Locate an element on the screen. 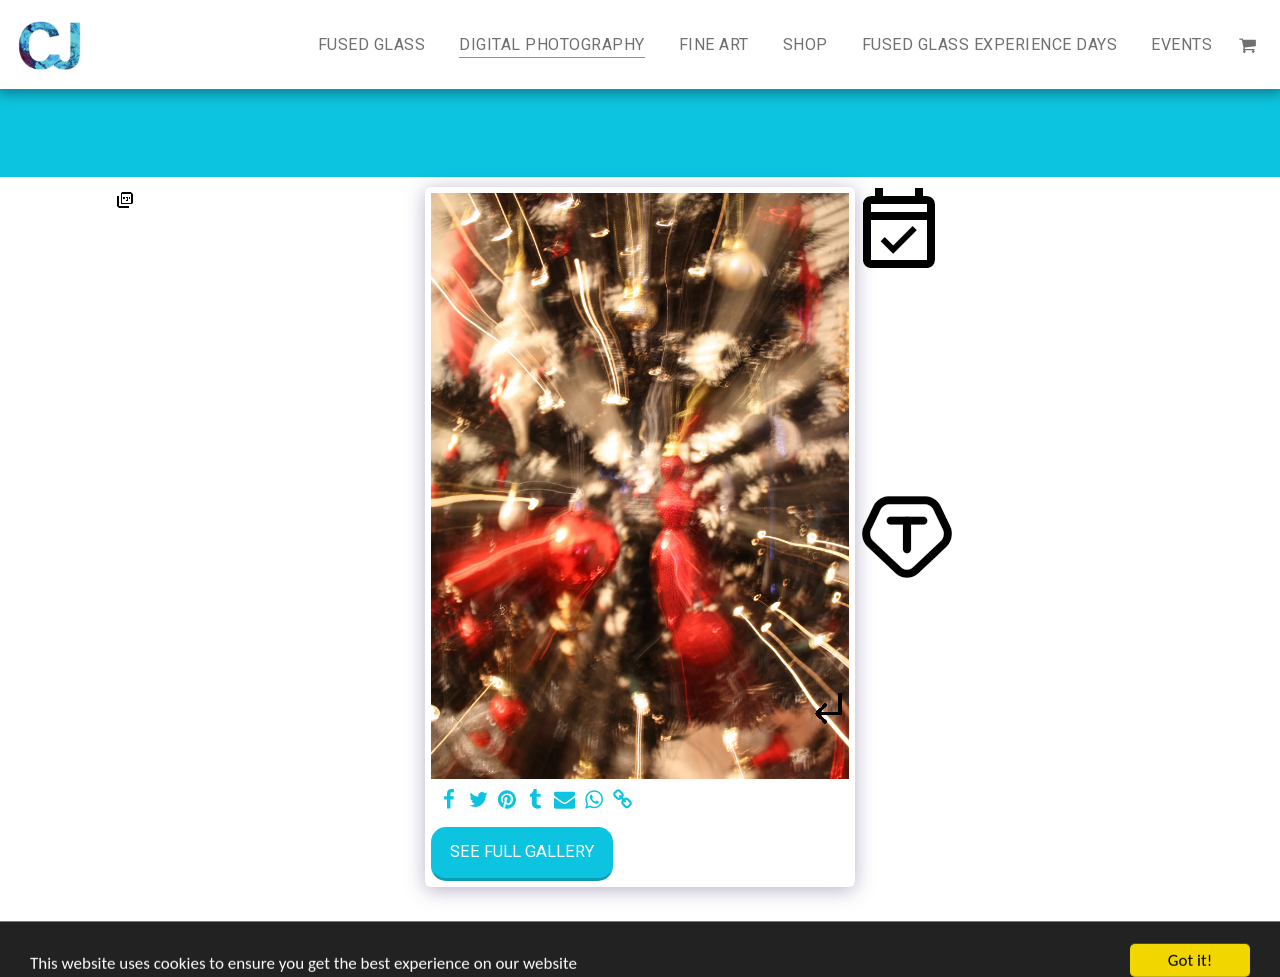  event confirmed or available is located at coordinates (899, 232).